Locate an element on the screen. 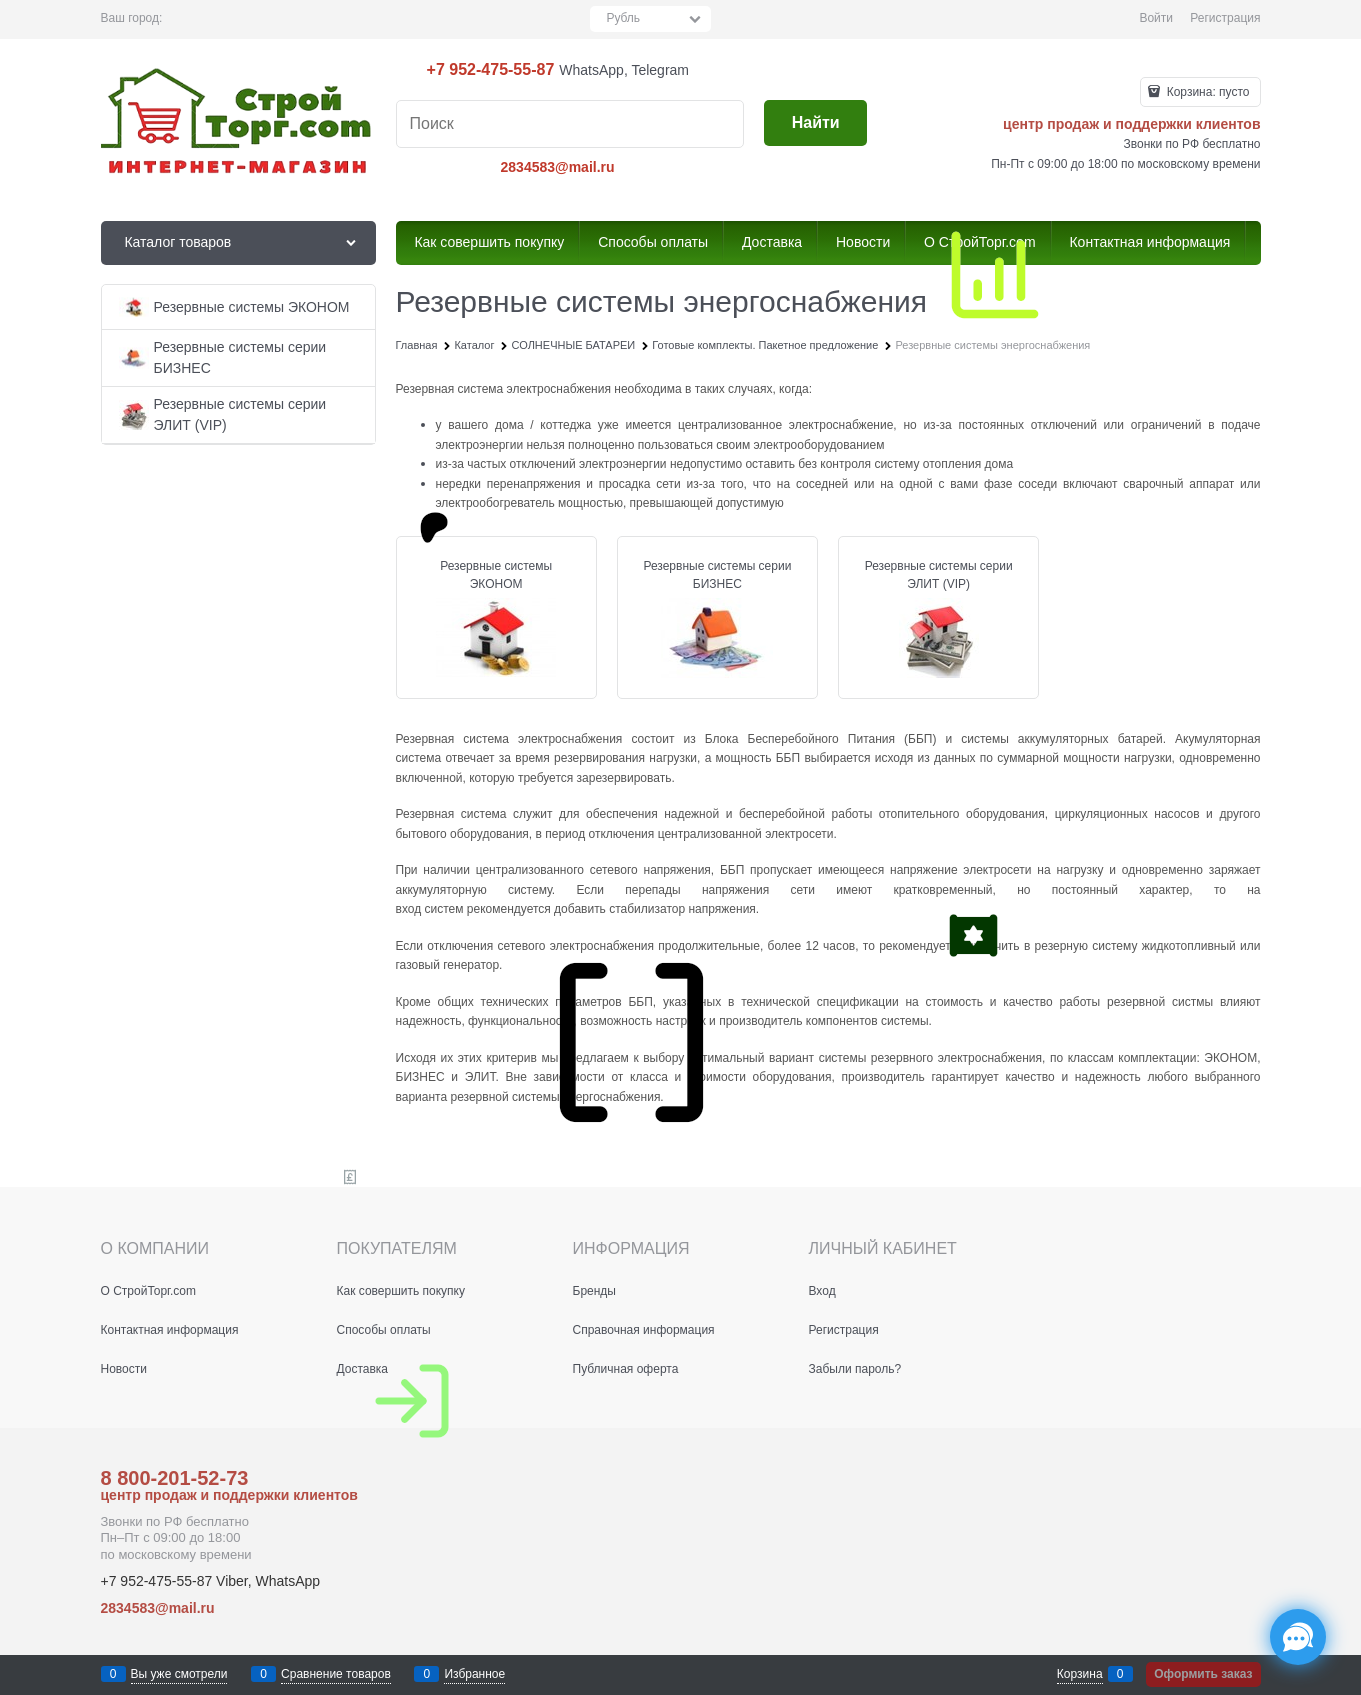 This screenshot has width=1361, height=1695. insert or edit code brackets is located at coordinates (631, 1042).